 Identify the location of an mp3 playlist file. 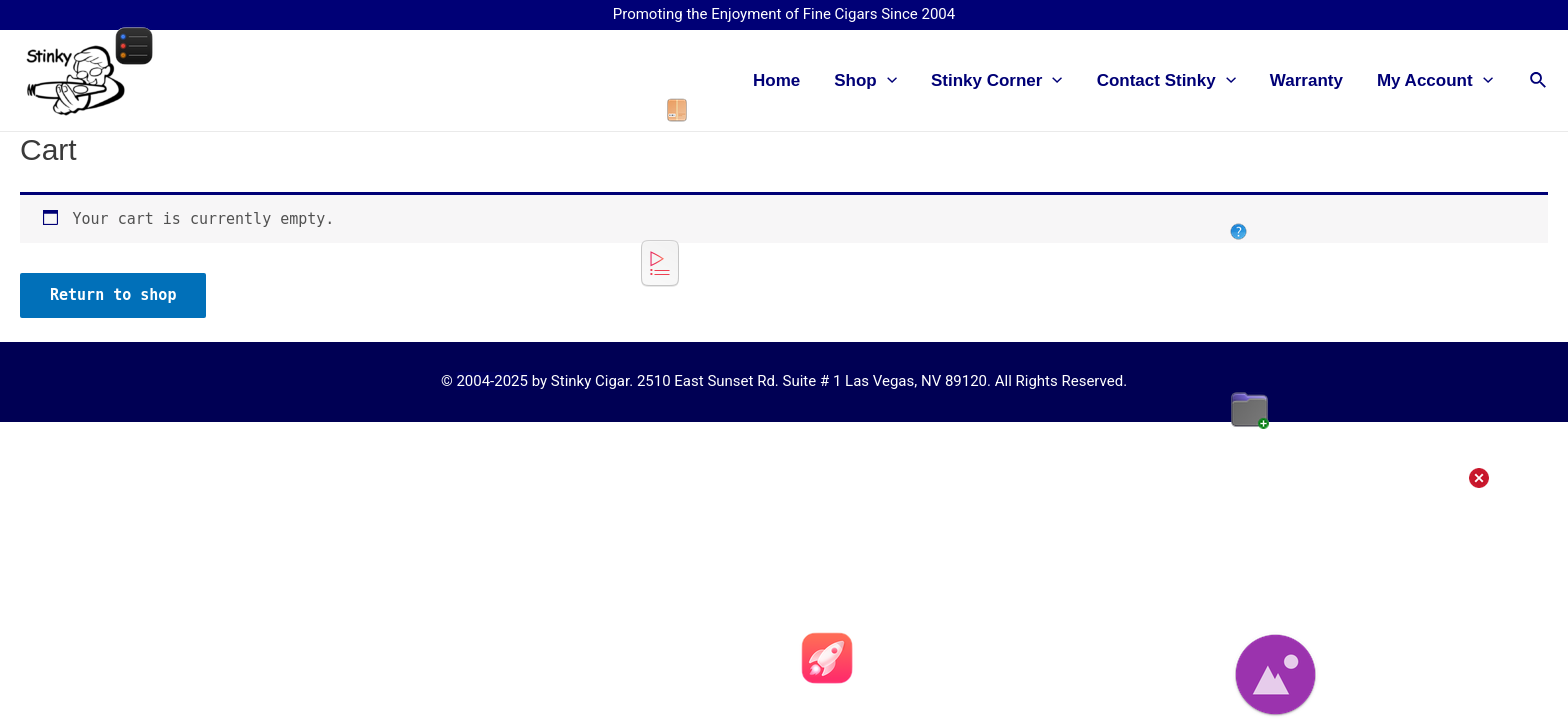
(660, 263).